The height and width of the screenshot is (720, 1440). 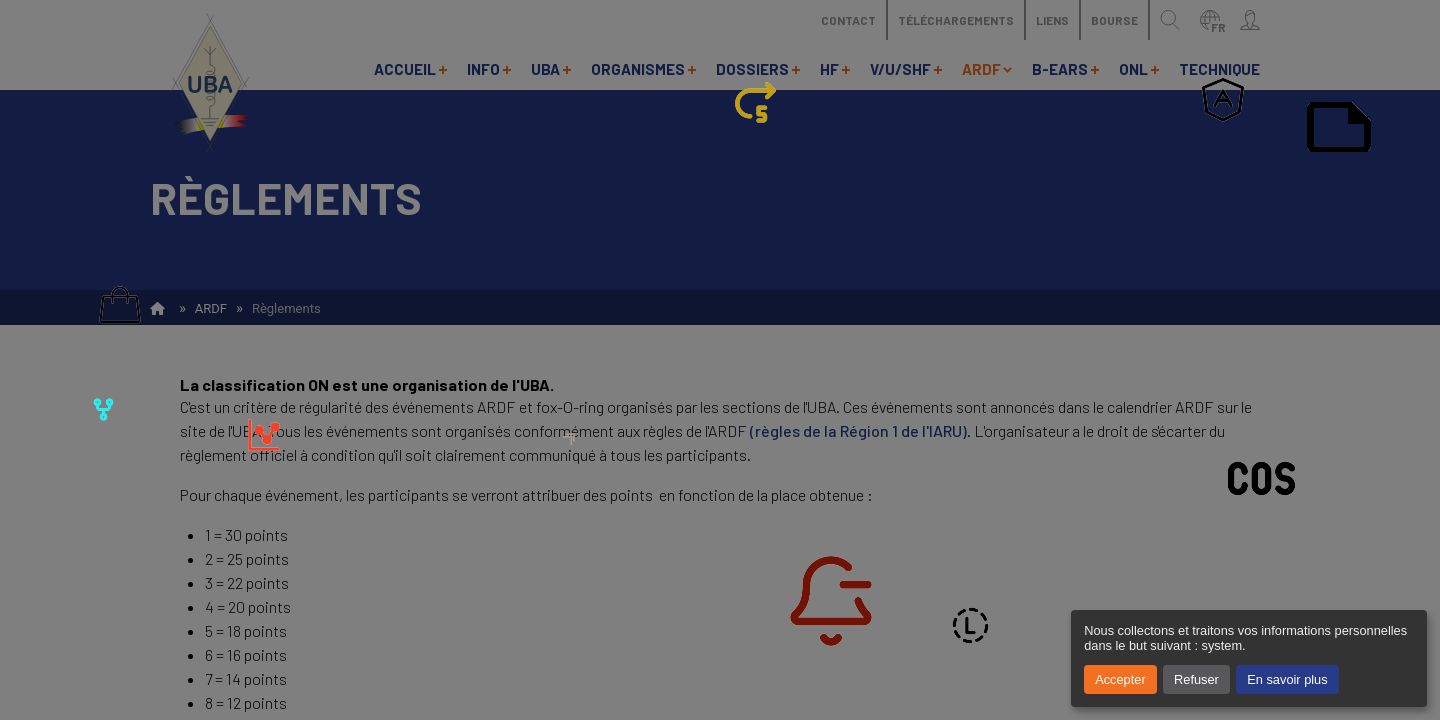 I want to click on view scatter plot or data visualization, so click(x=264, y=435).